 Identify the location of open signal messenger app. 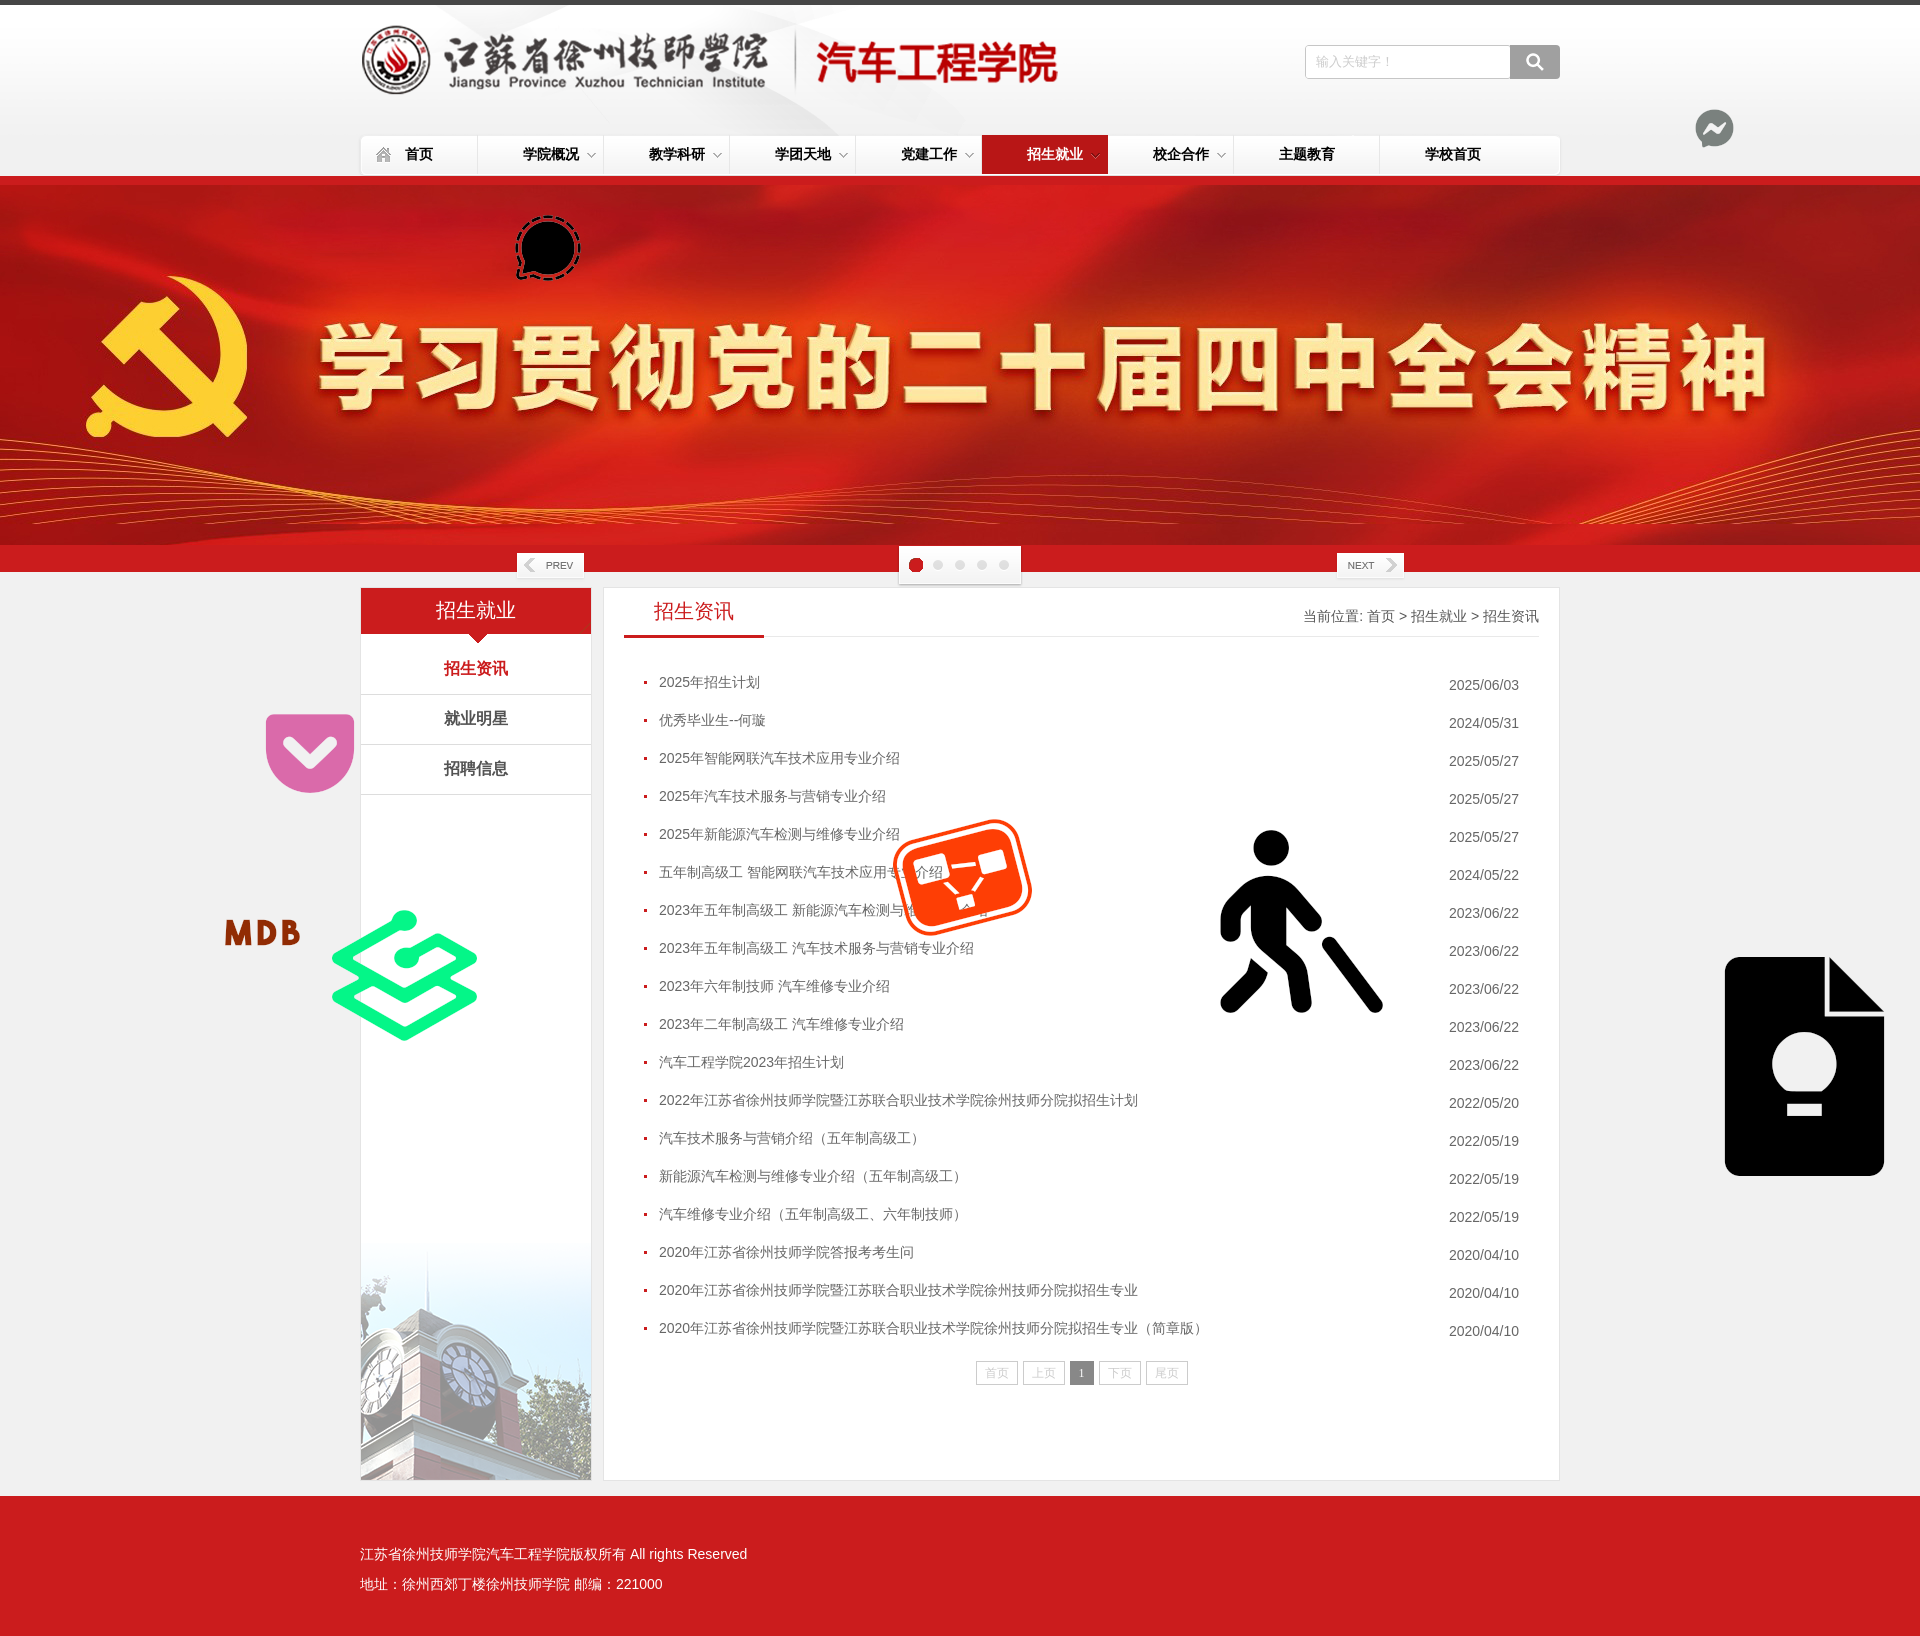
(548, 248).